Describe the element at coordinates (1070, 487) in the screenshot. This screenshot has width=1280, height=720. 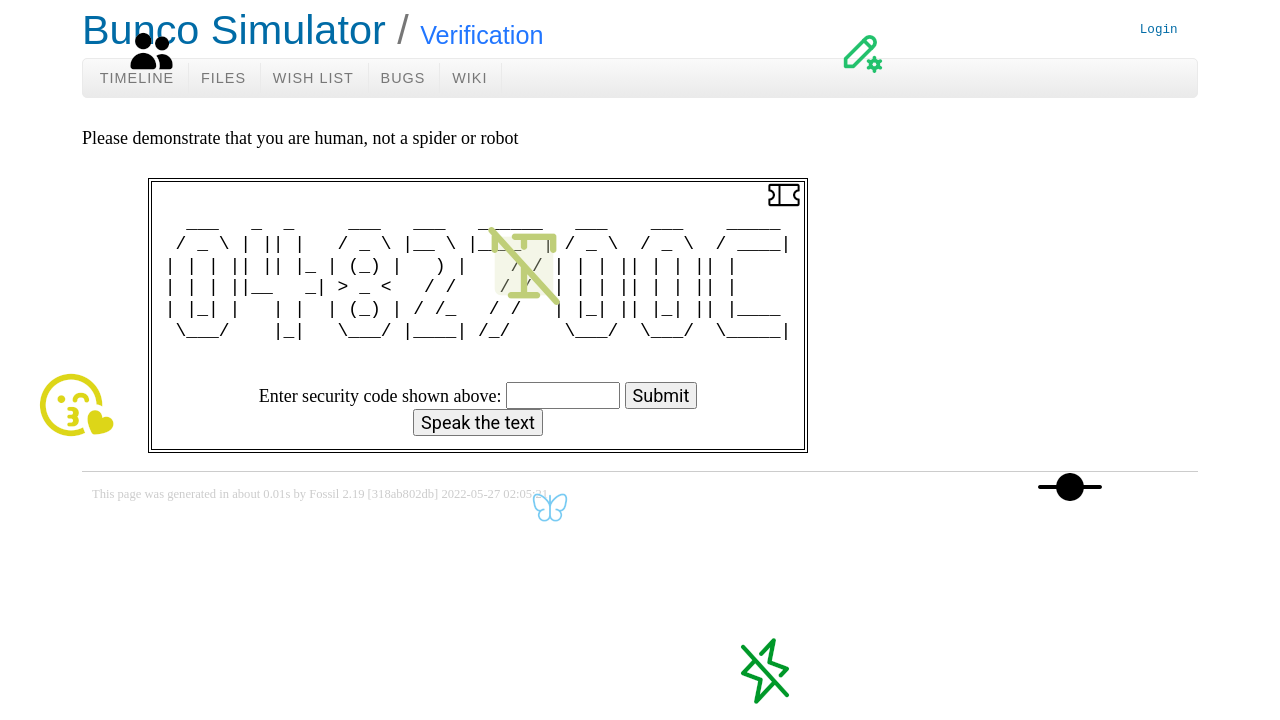
I see `view commit history in a git repository` at that location.